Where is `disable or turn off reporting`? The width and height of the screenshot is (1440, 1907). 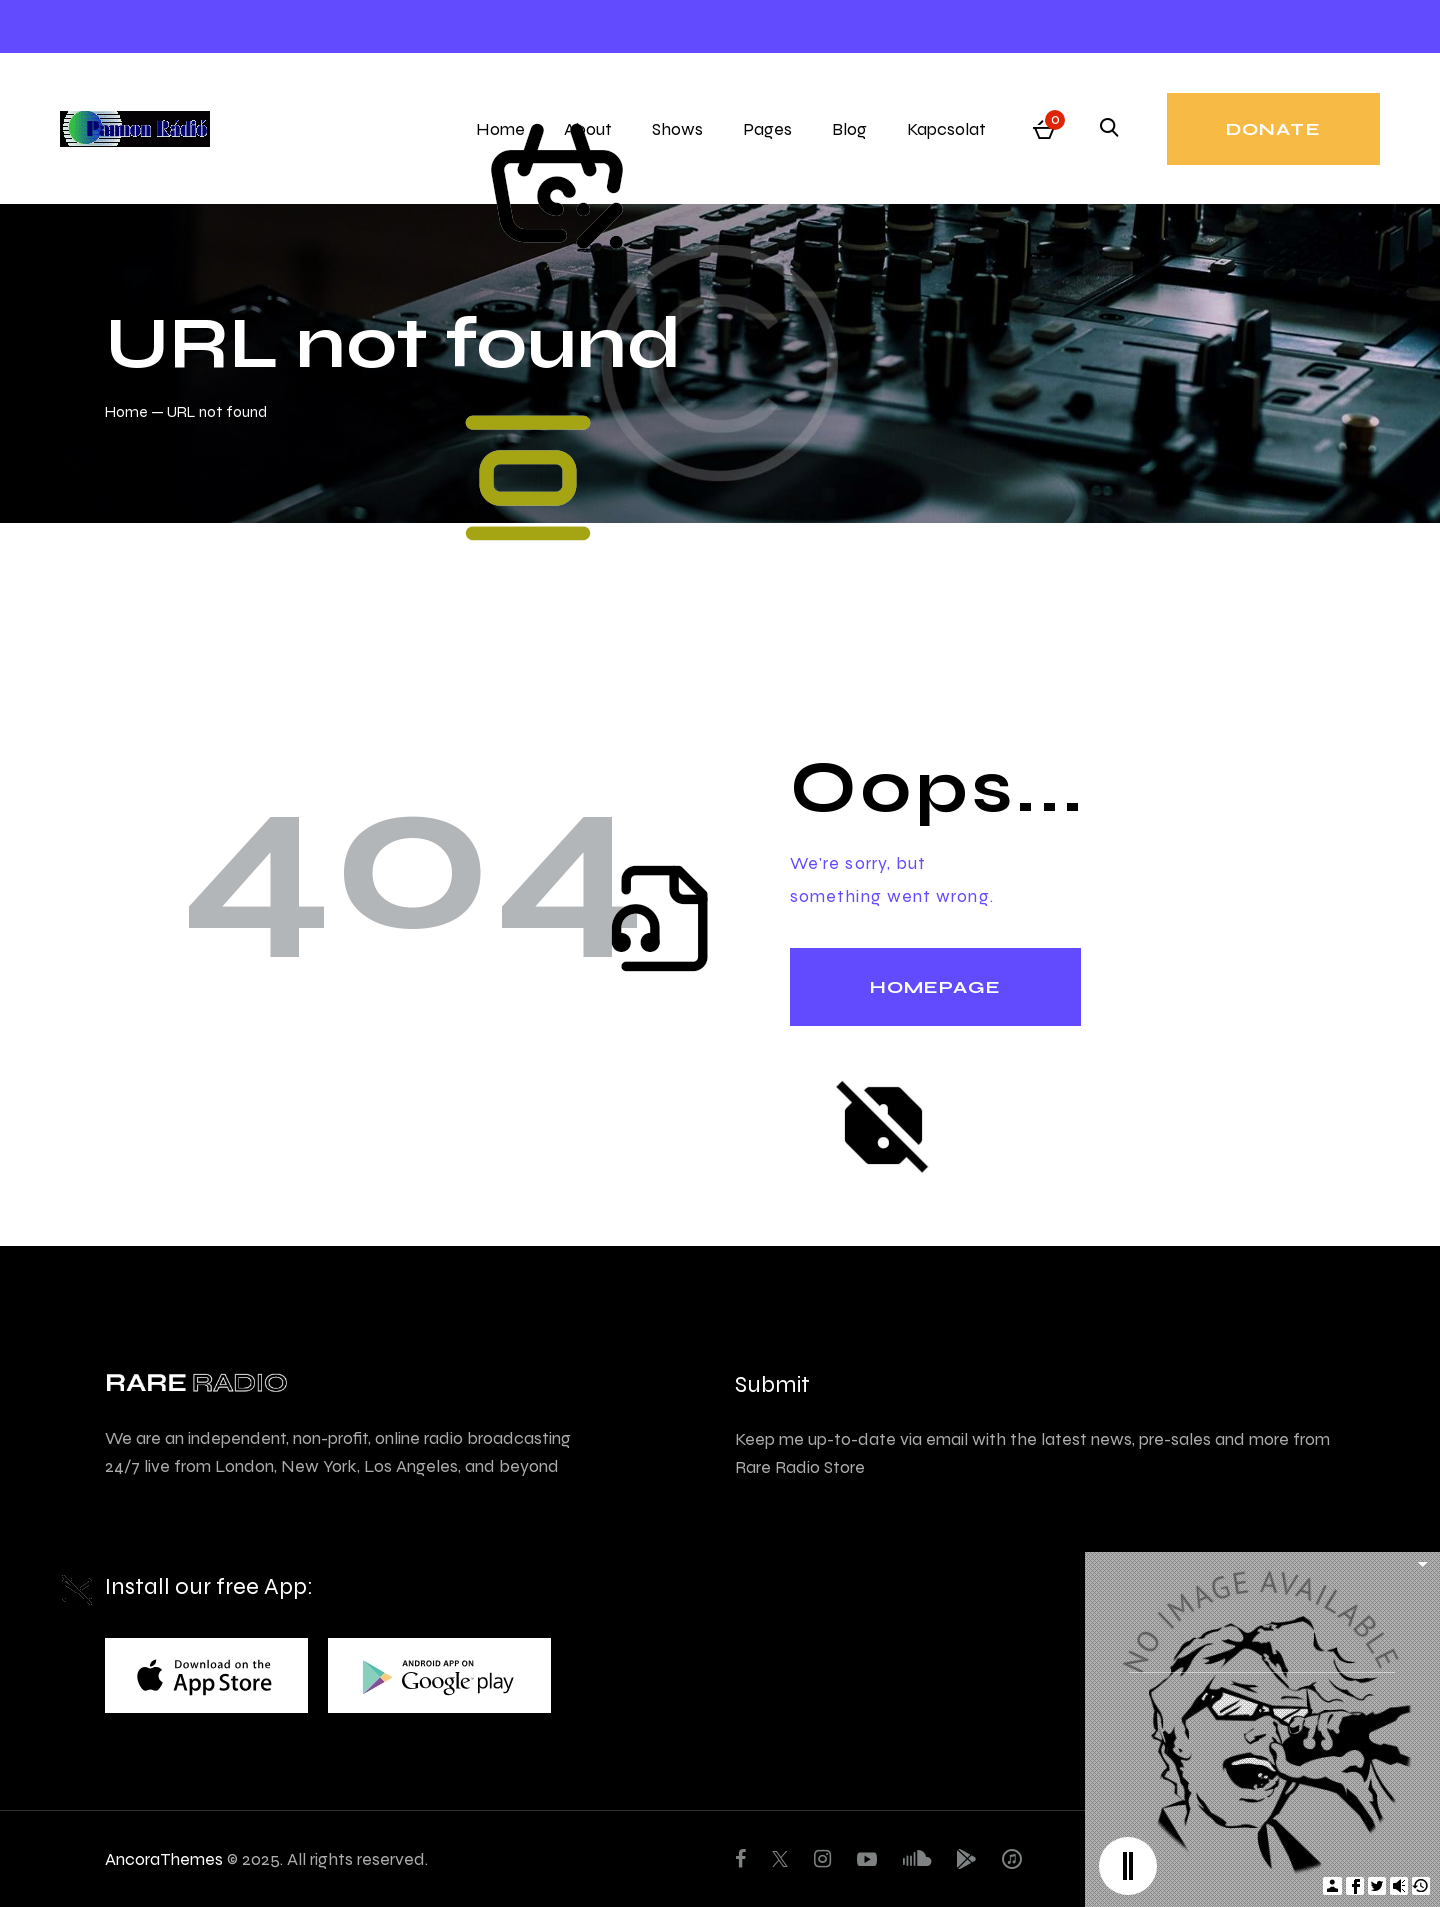
disable or turn off reporting is located at coordinates (883, 1125).